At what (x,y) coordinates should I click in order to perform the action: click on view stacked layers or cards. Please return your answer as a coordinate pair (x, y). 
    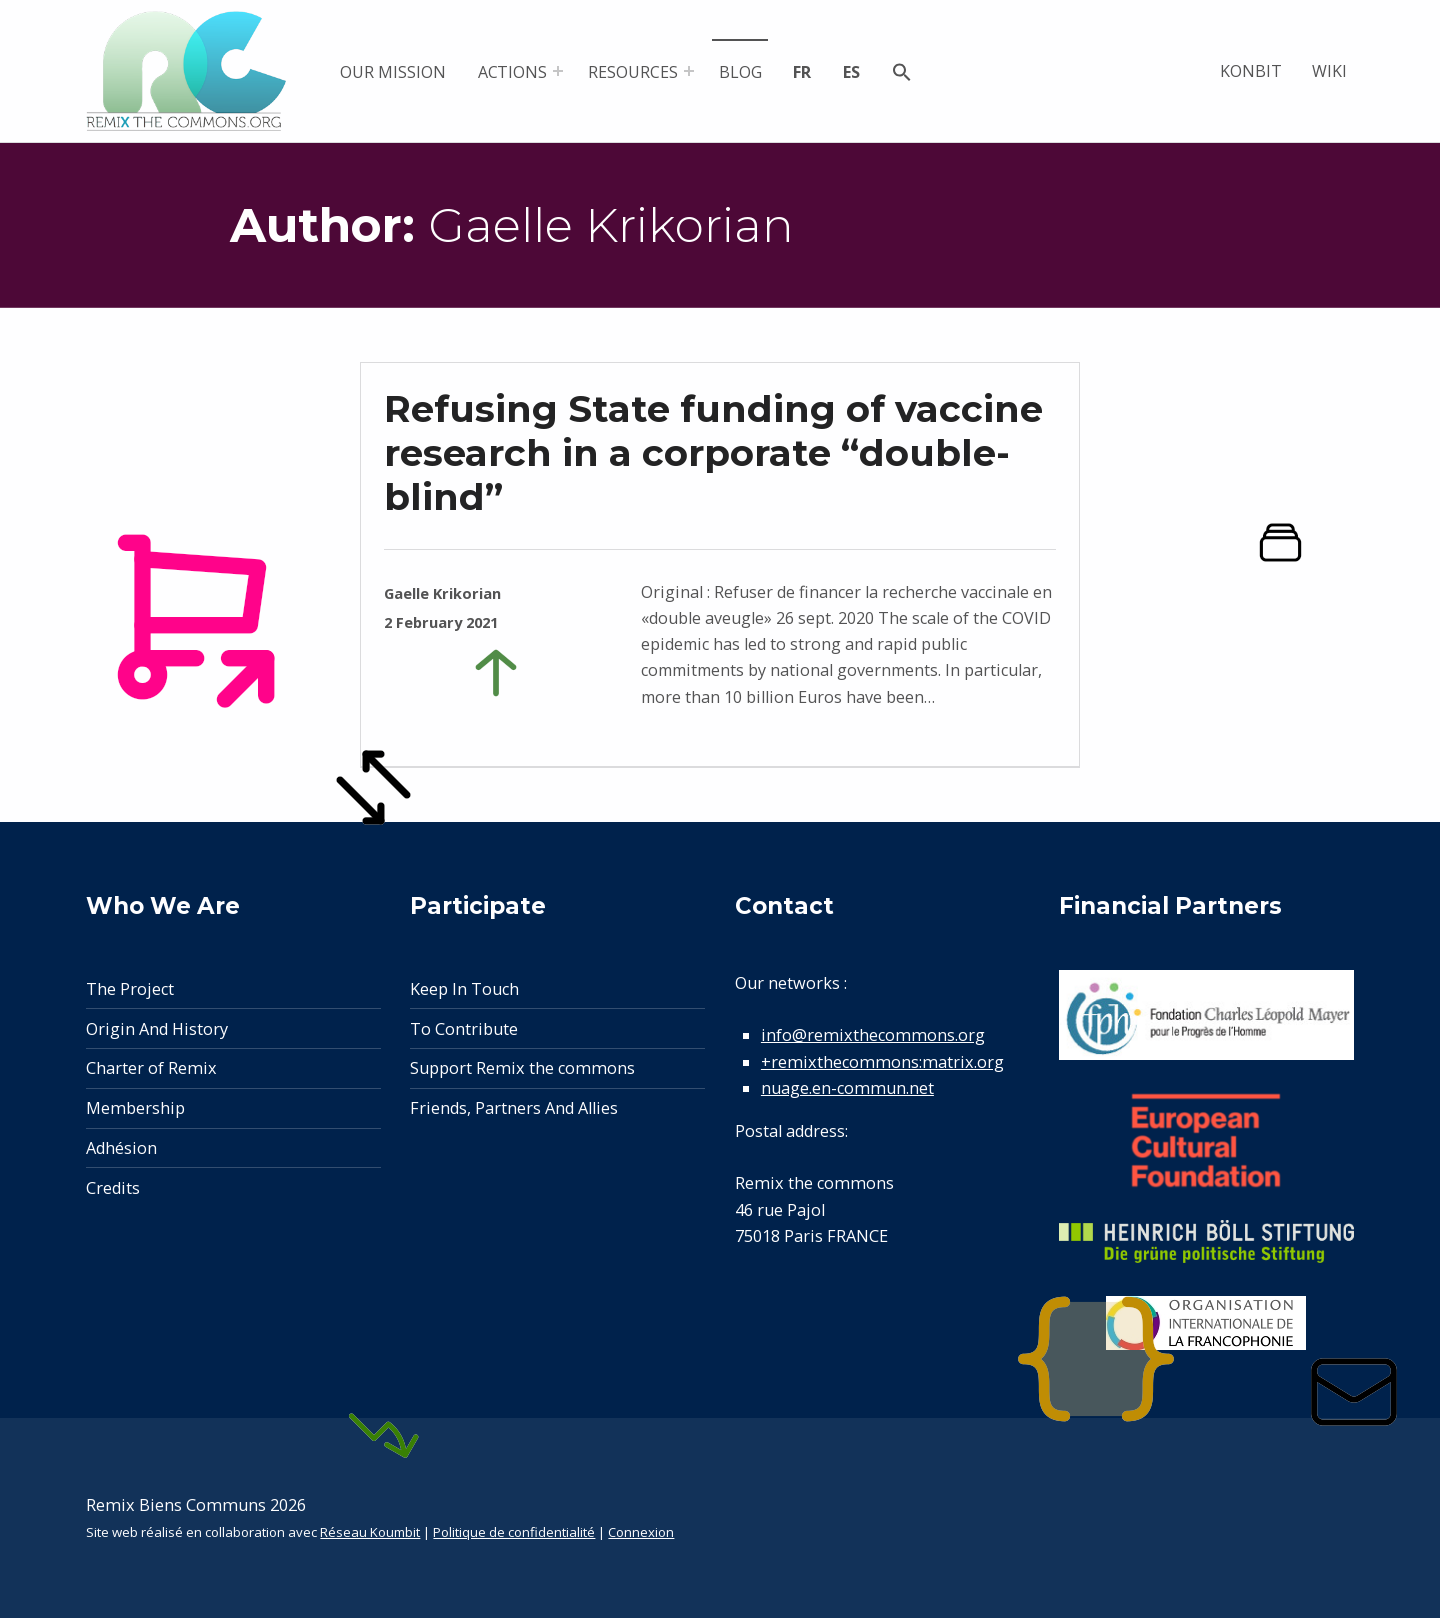
    Looking at the image, I should click on (1280, 542).